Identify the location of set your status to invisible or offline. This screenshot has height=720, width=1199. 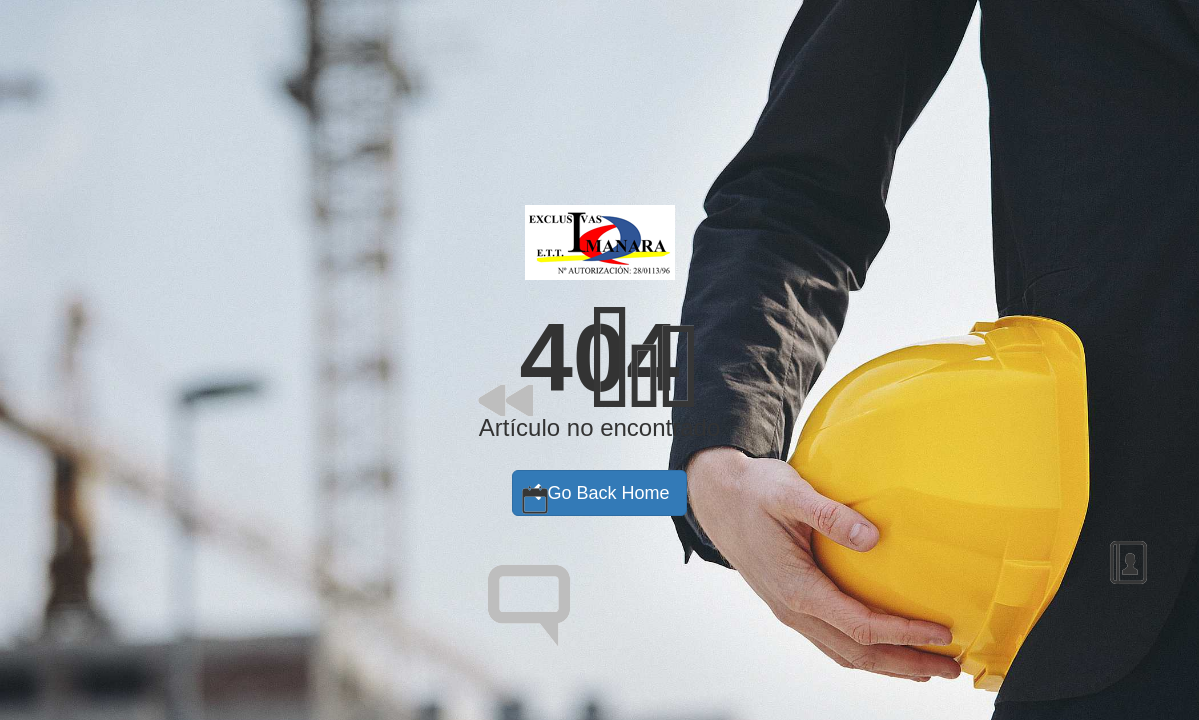
(529, 606).